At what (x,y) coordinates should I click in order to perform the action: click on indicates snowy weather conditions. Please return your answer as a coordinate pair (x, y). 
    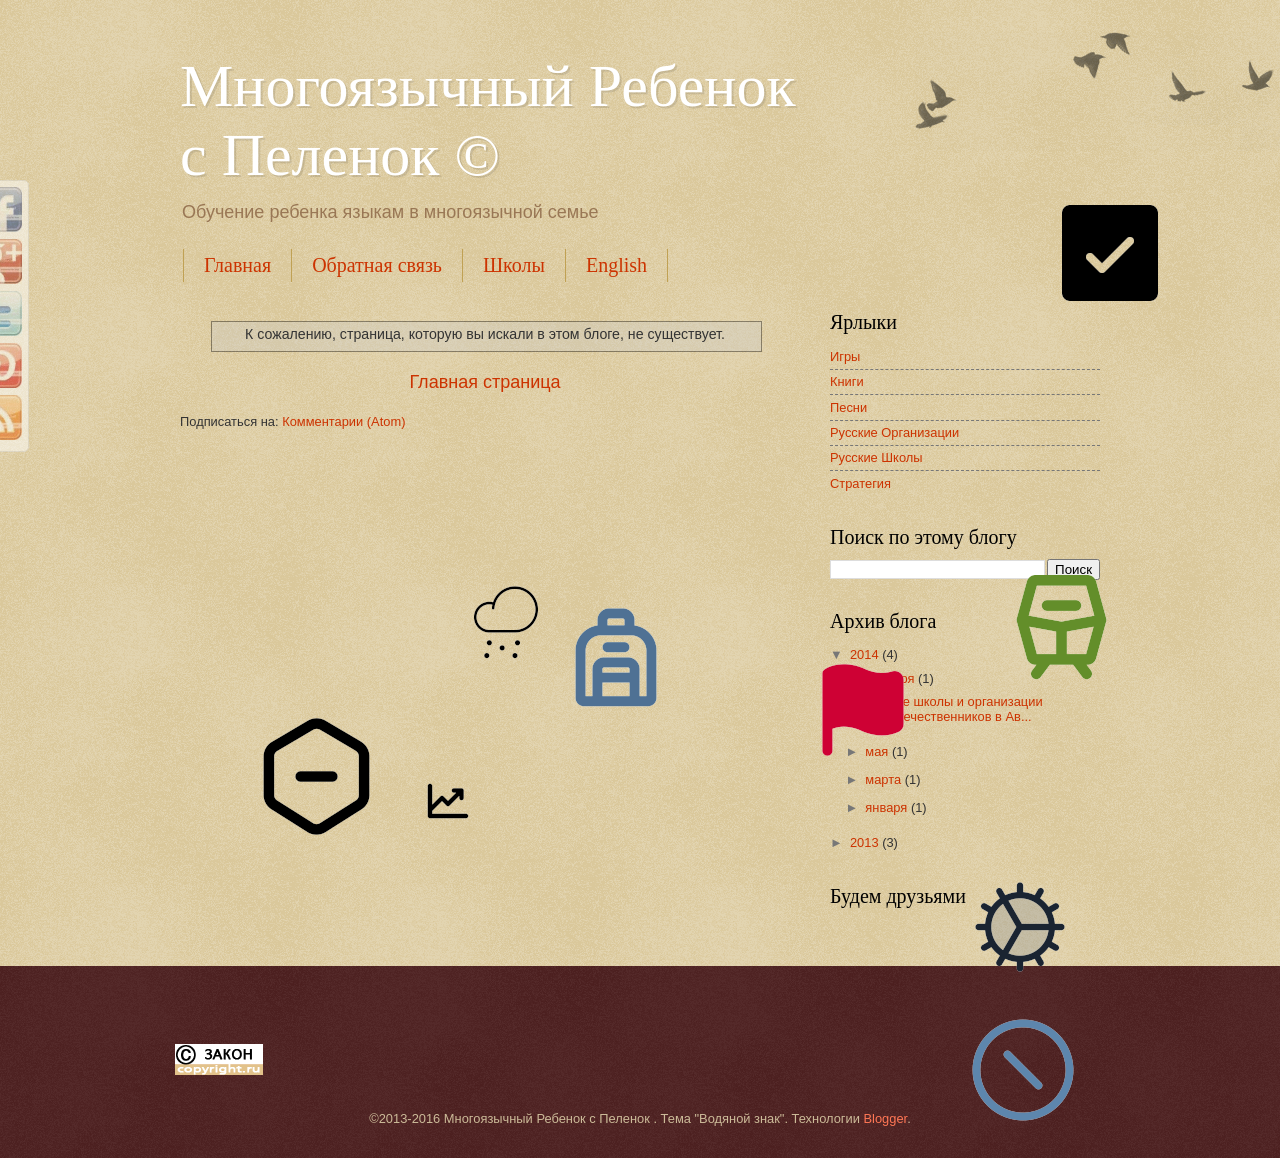
    Looking at the image, I should click on (506, 621).